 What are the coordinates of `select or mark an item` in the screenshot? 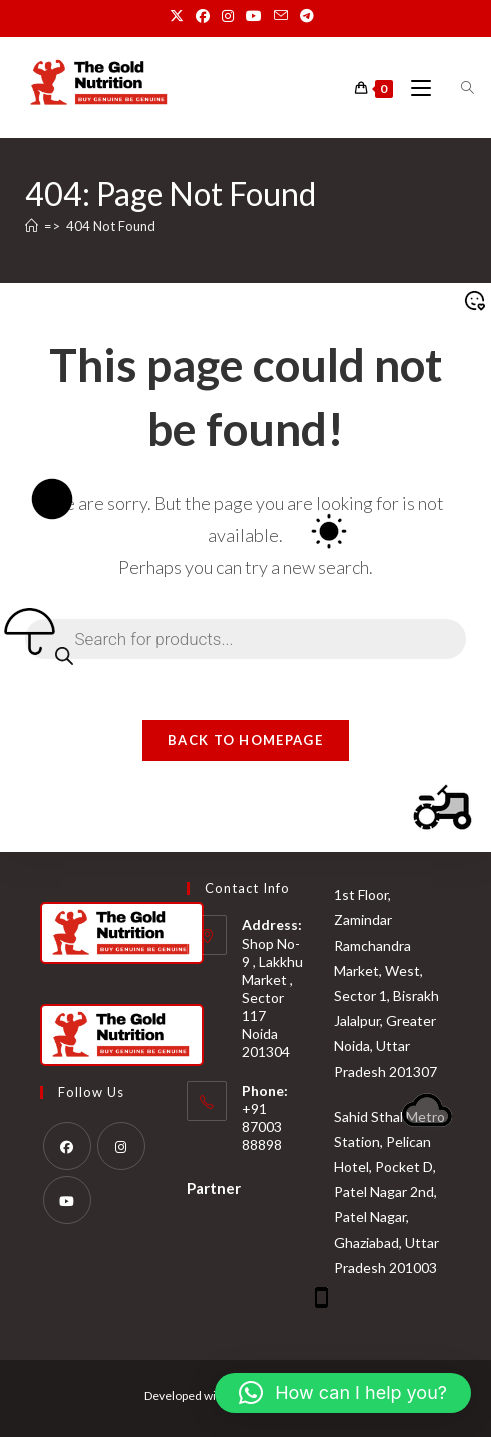 It's located at (52, 499).